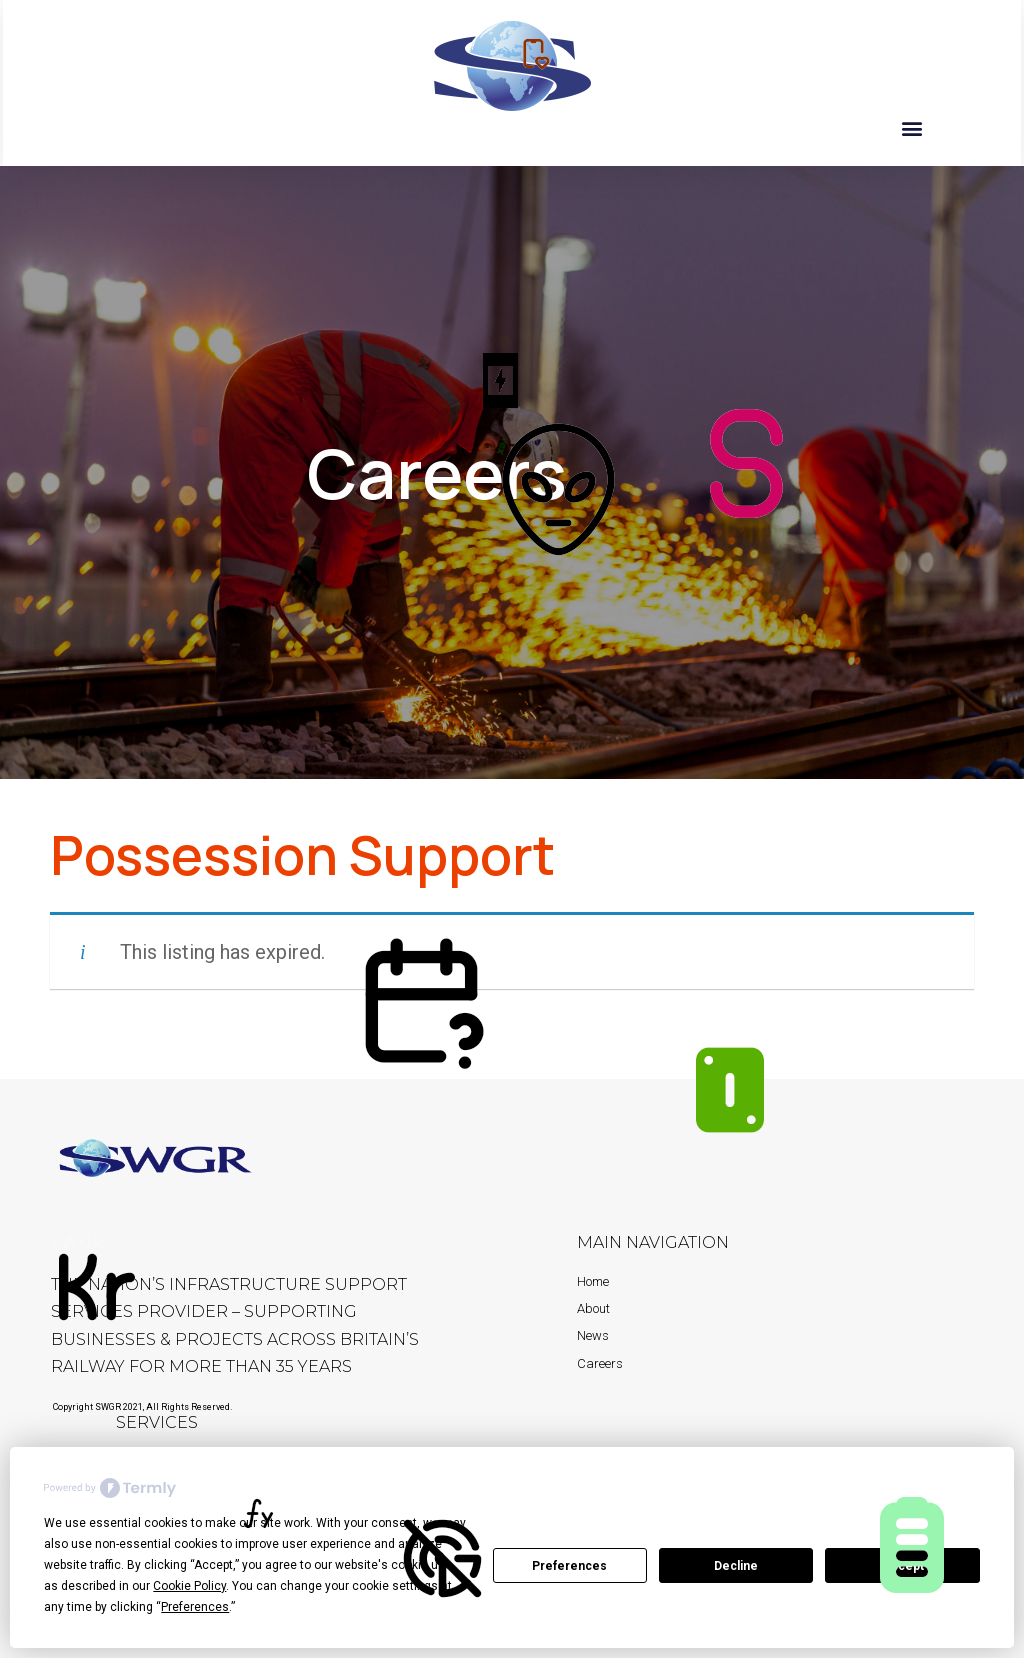  What do you see at coordinates (500, 380) in the screenshot?
I see `find nearby electric vehicle charging stations` at bounding box center [500, 380].